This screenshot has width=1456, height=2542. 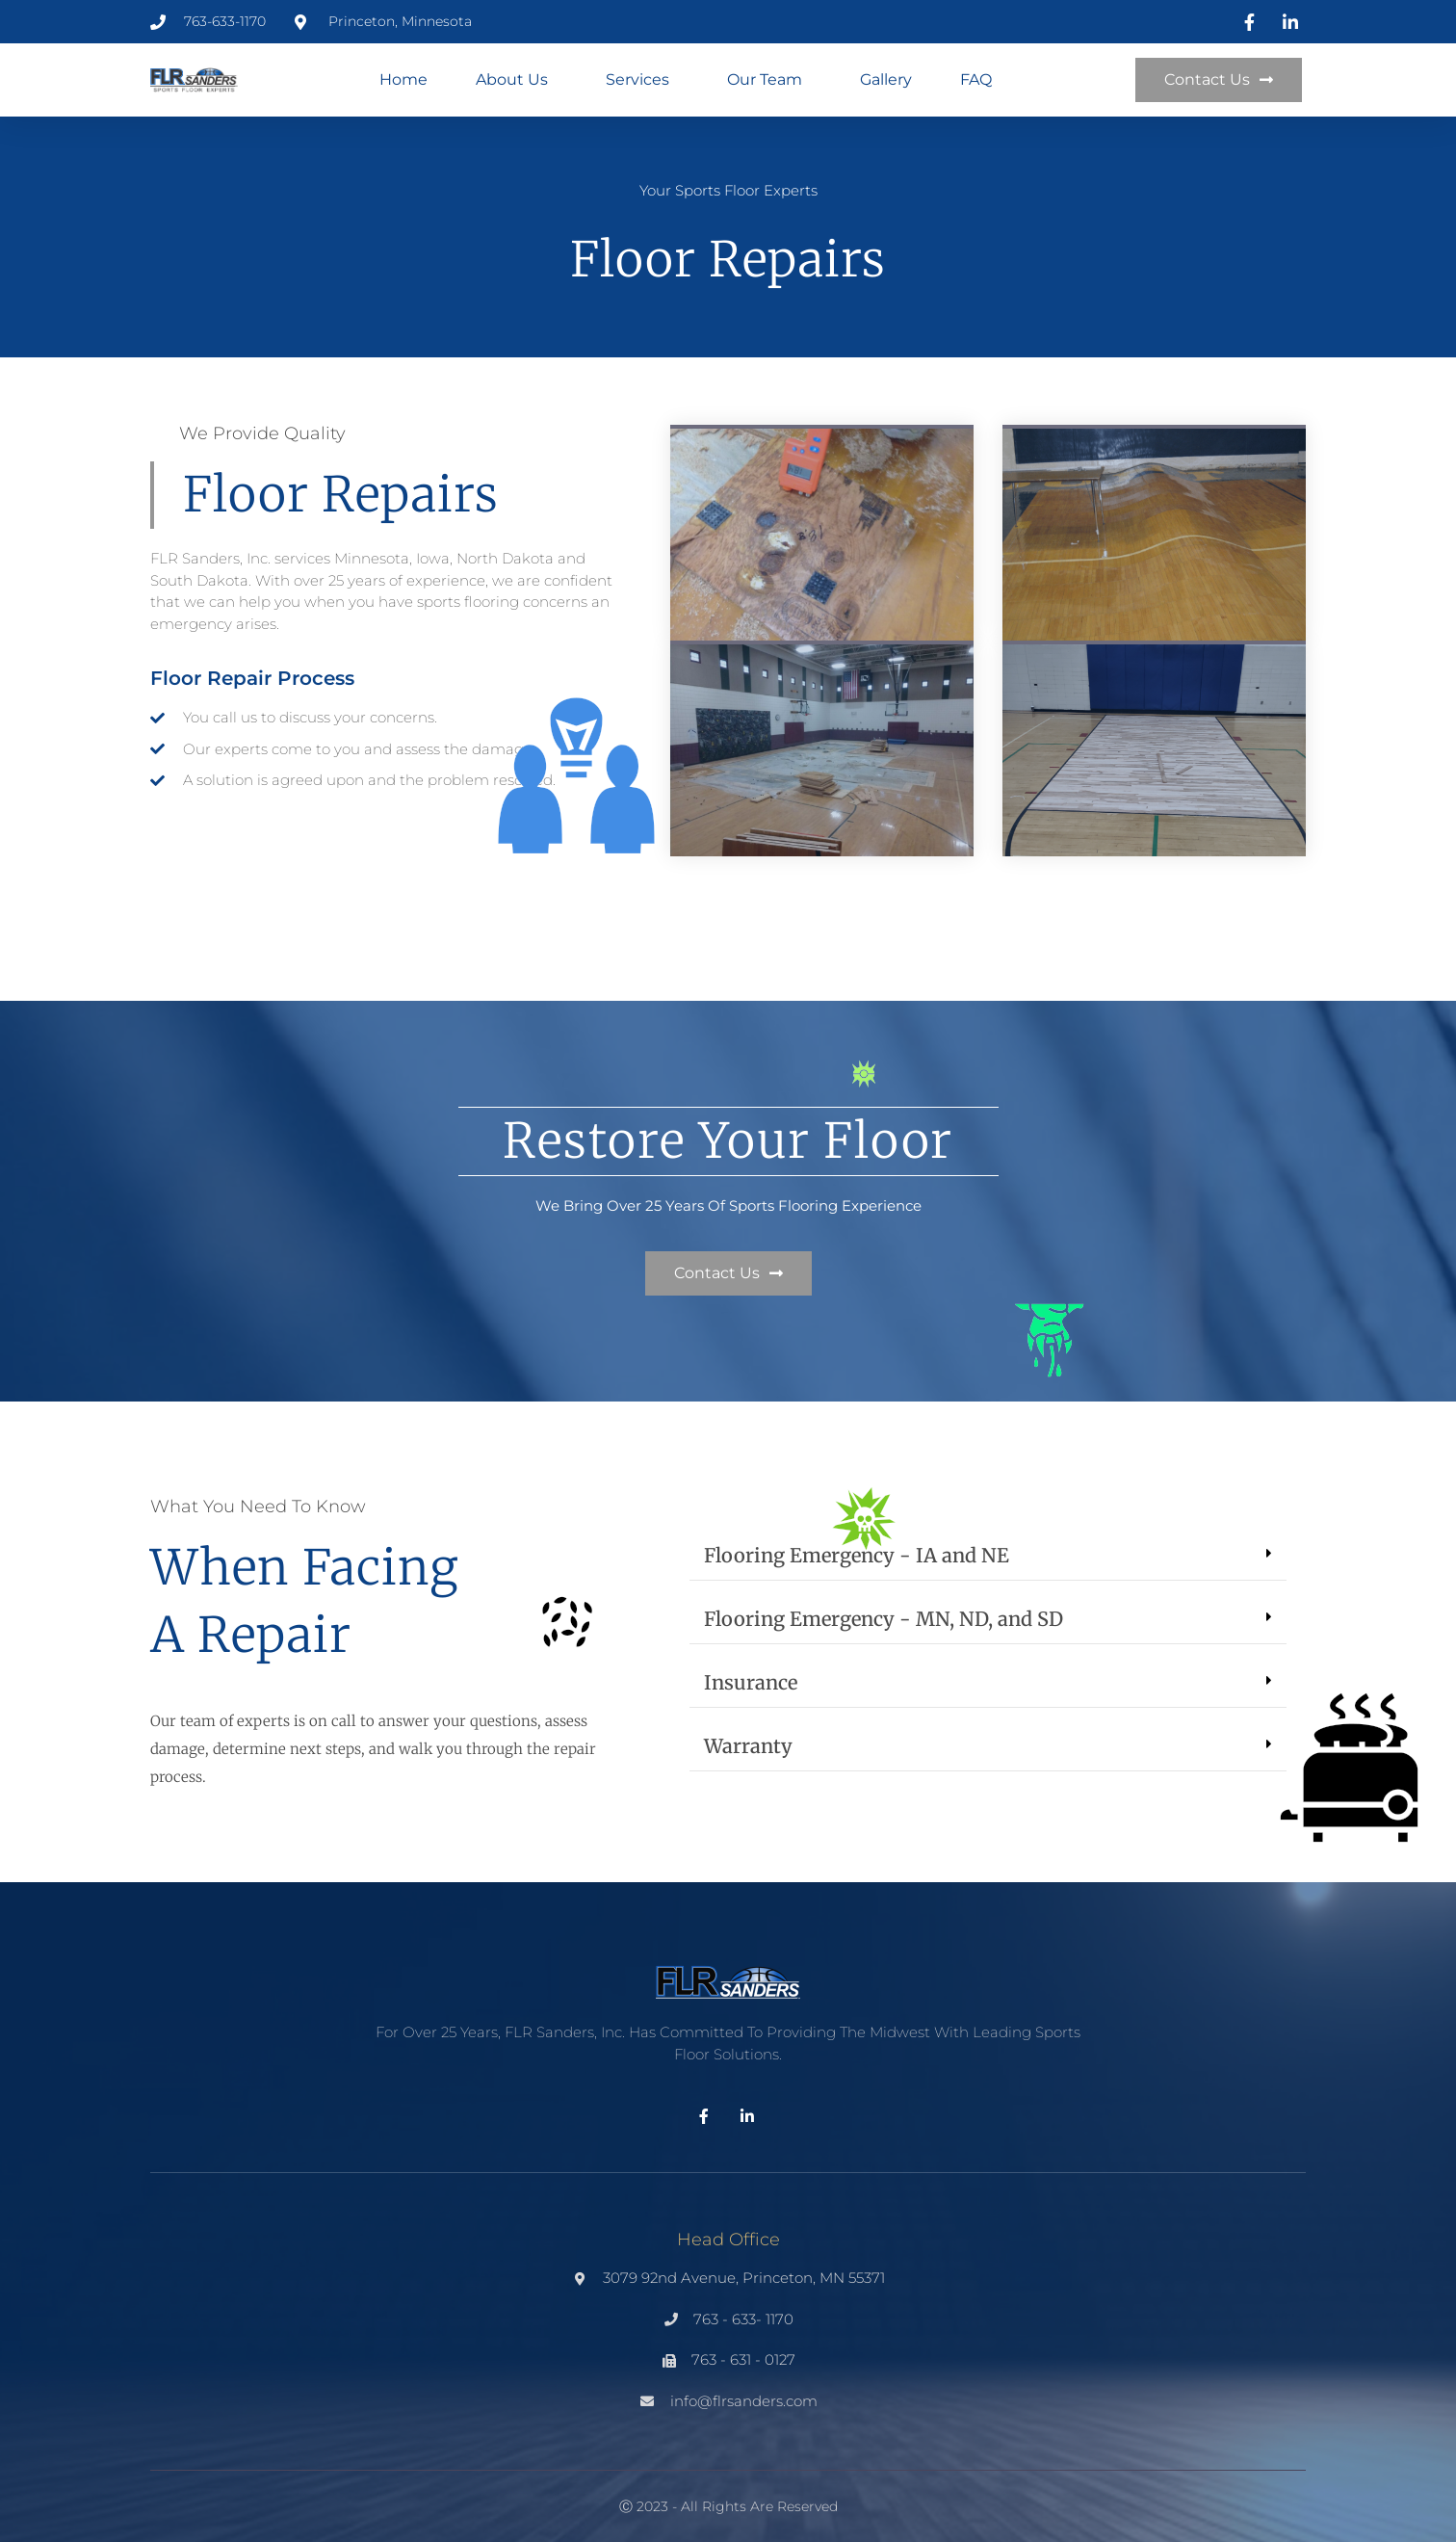 What do you see at coordinates (576, 775) in the screenshot?
I see `start a team brainstorming session` at bounding box center [576, 775].